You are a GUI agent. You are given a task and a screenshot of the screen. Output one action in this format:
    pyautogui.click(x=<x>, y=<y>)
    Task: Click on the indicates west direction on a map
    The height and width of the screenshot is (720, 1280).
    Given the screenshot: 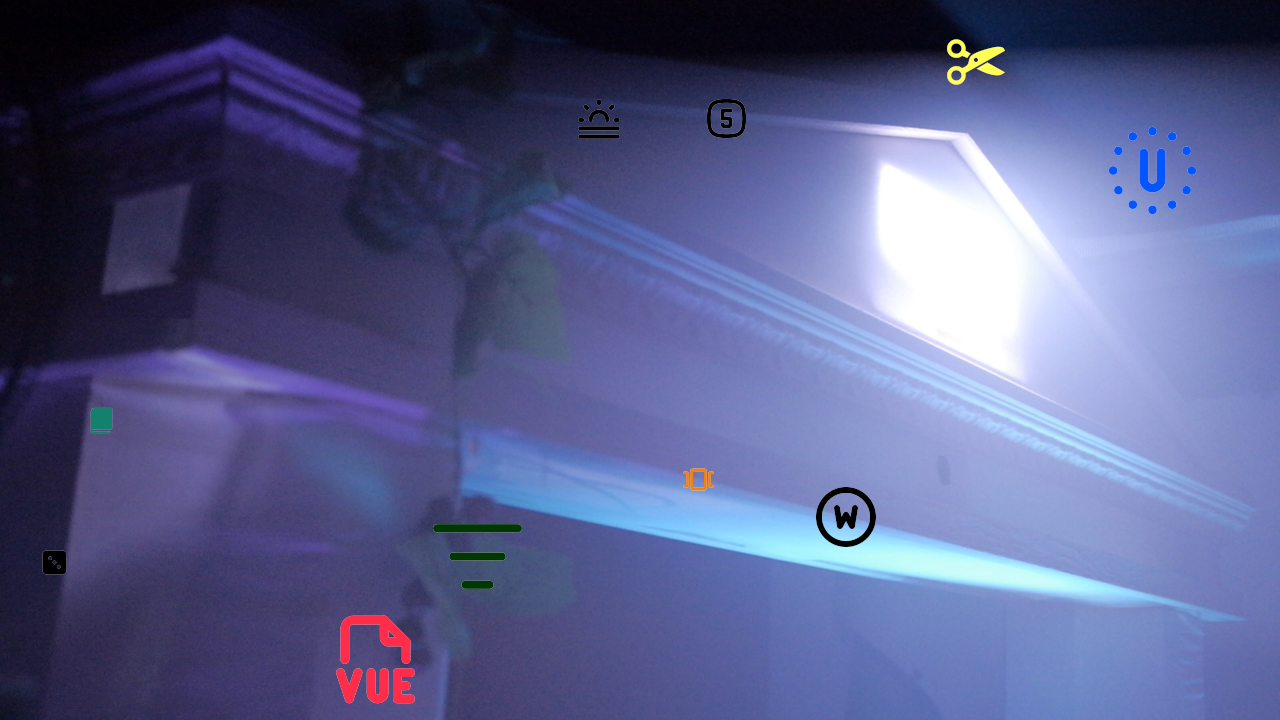 What is the action you would take?
    pyautogui.click(x=846, y=517)
    